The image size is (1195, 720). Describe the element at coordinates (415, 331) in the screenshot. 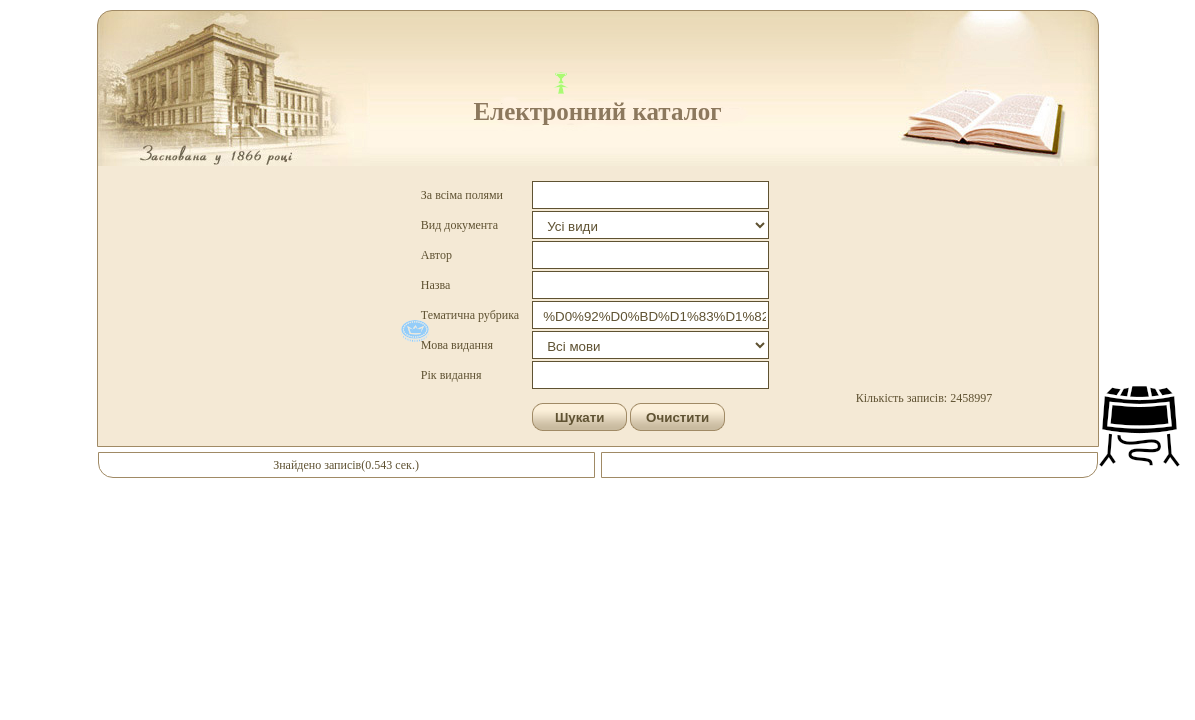

I see `view your premium currency balance` at that location.